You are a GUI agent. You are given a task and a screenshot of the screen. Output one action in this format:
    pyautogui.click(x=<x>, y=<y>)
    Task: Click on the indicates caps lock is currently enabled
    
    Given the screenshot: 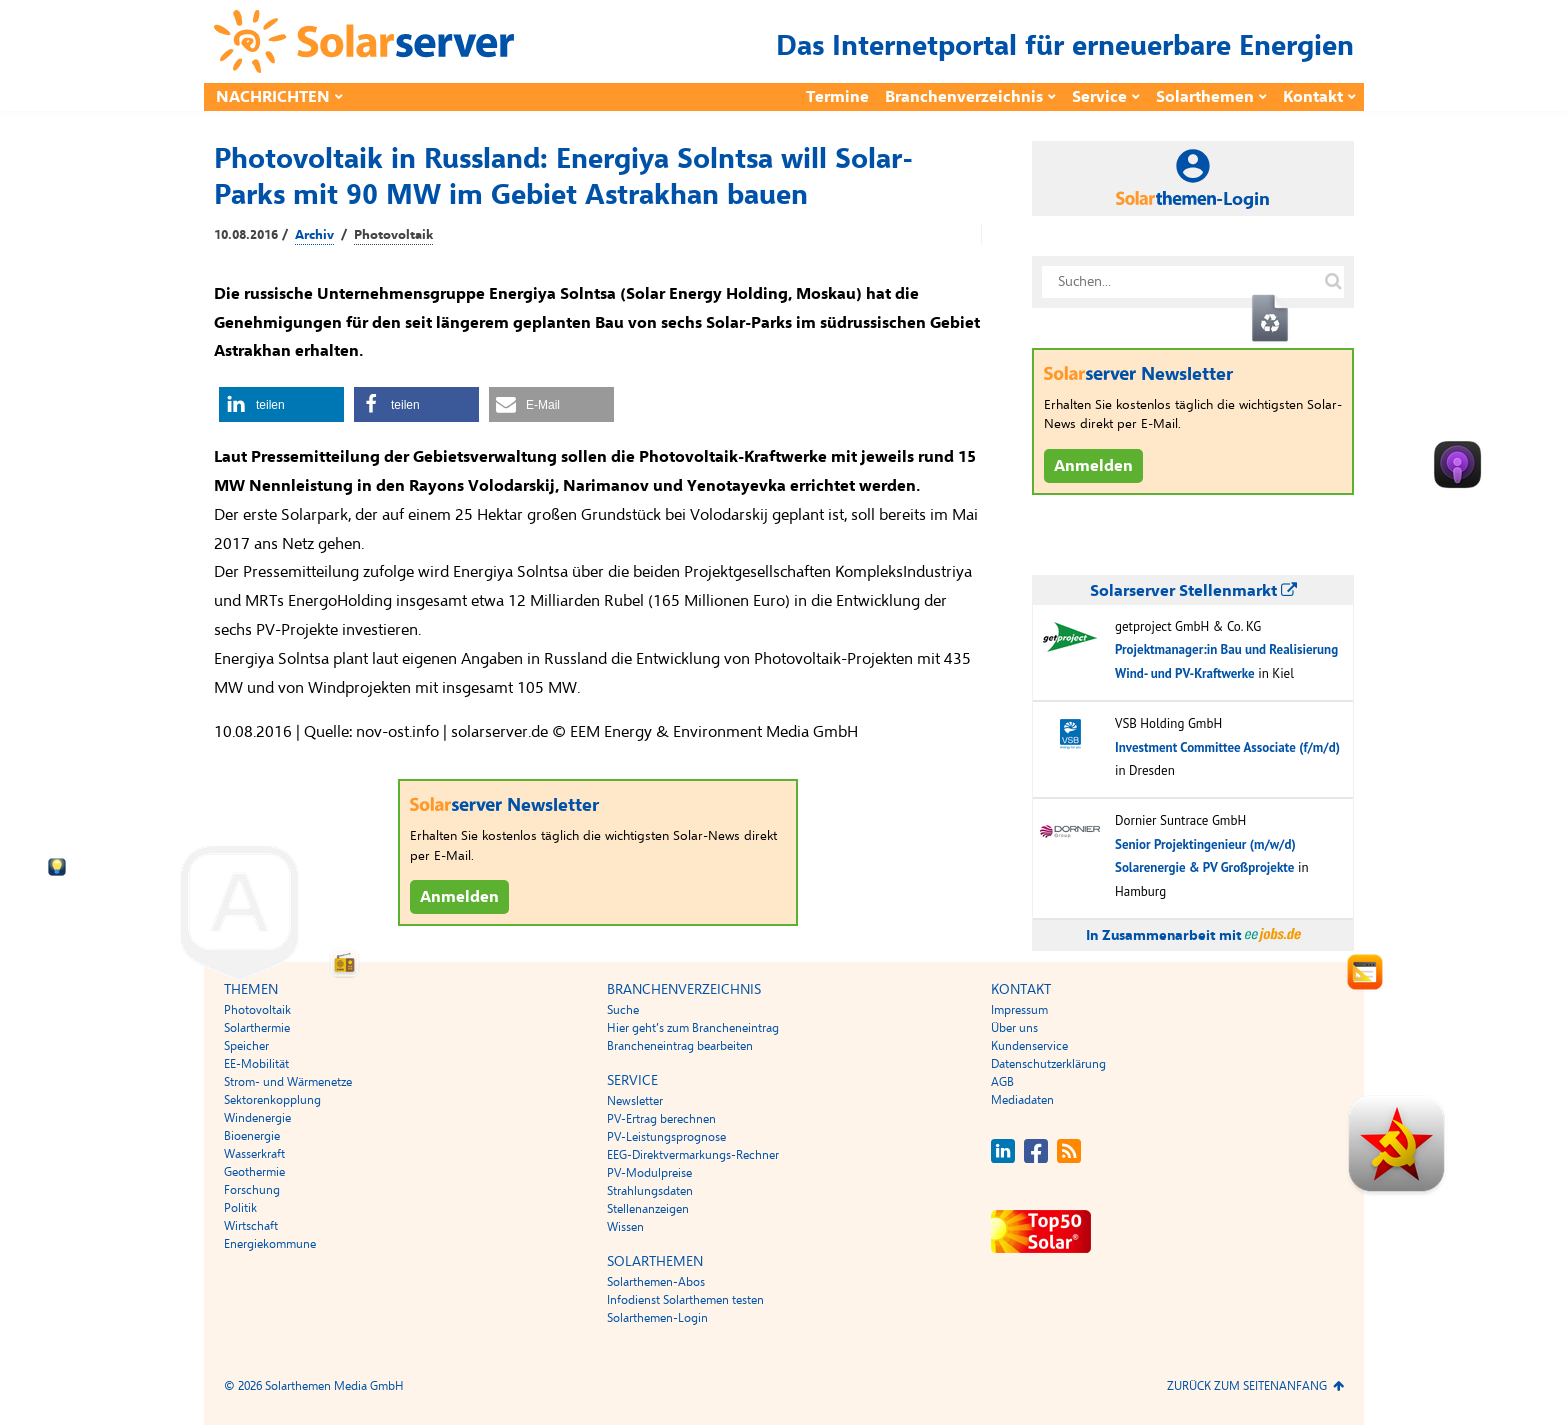 What is the action you would take?
    pyautogui.click(x=239, y=913)
    